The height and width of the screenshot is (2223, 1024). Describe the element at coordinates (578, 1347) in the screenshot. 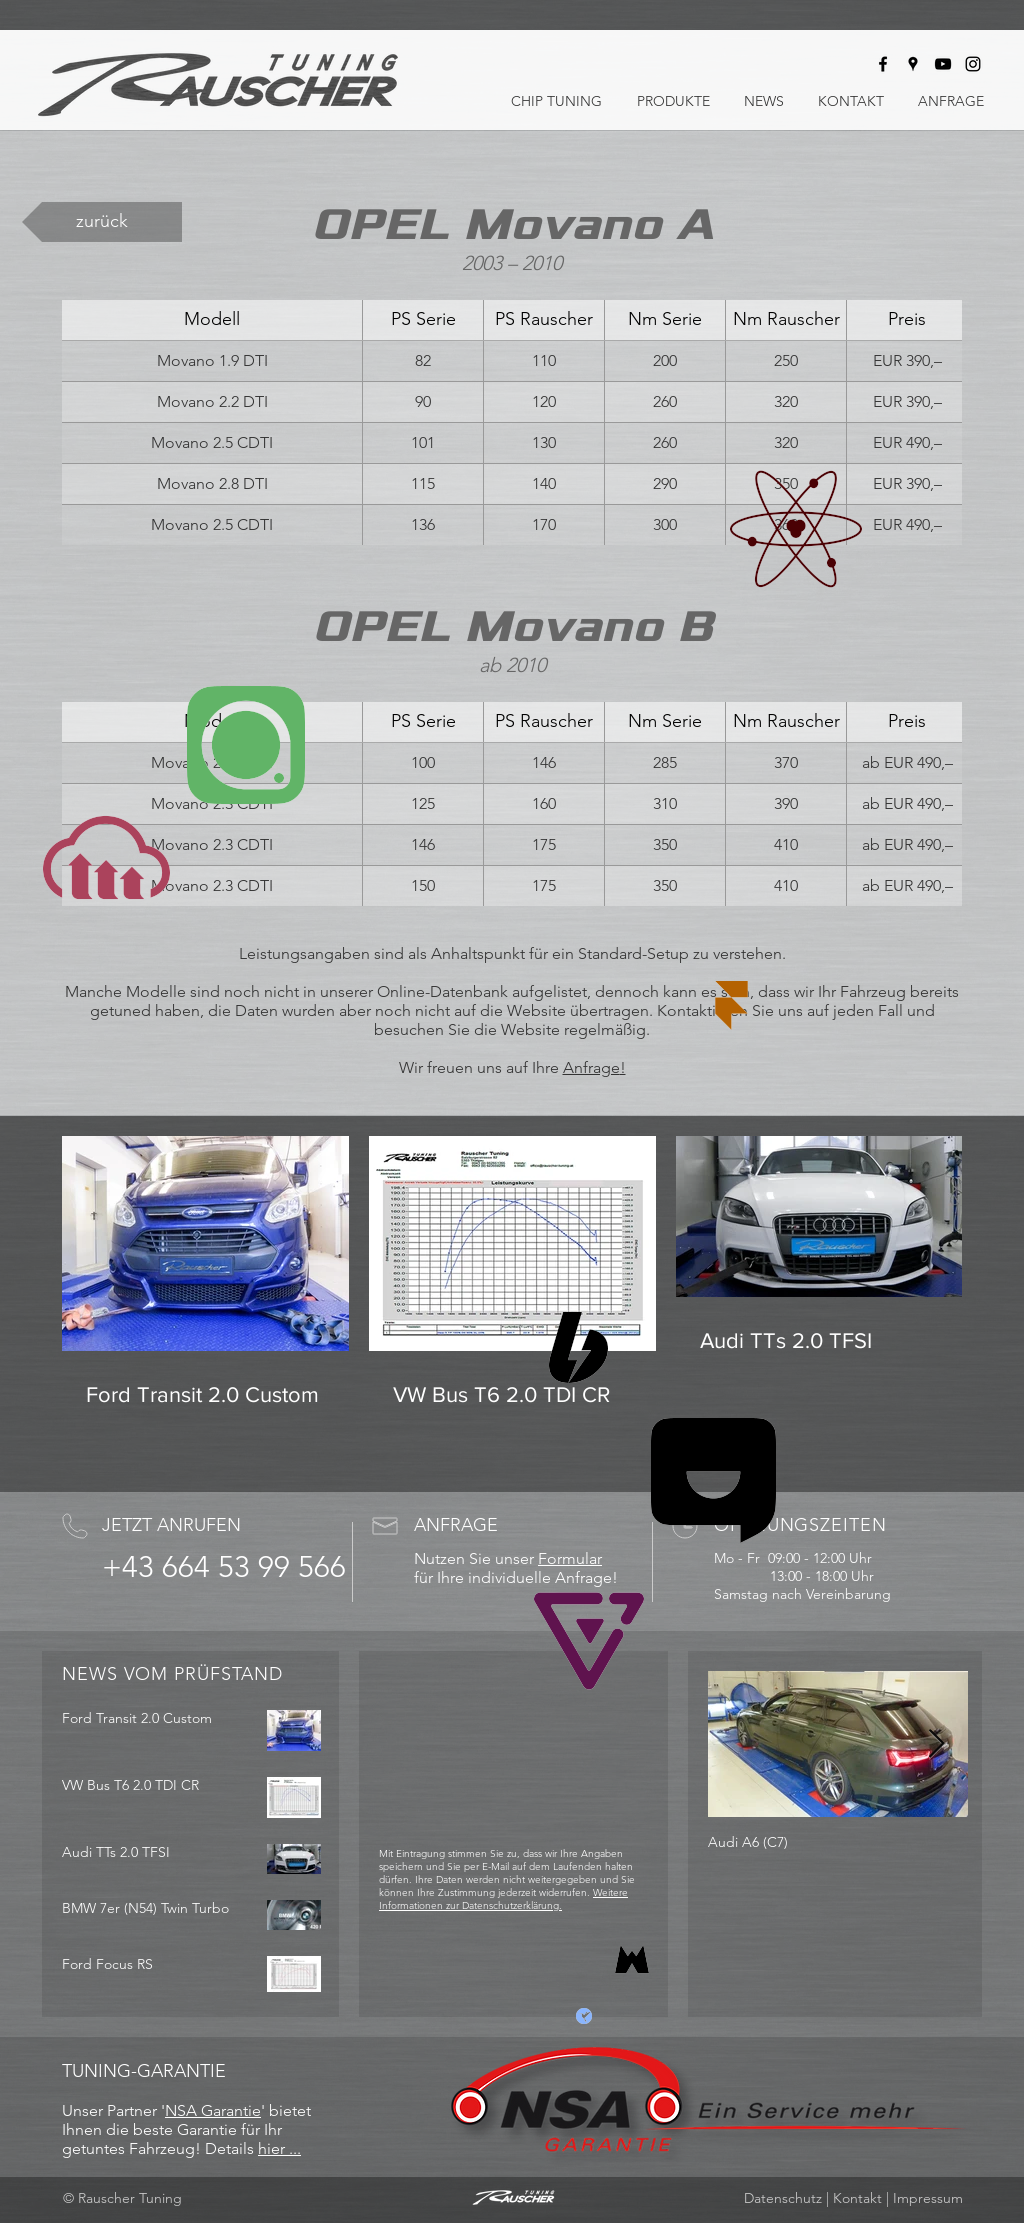

I see `open boosty creator platform` at that location.